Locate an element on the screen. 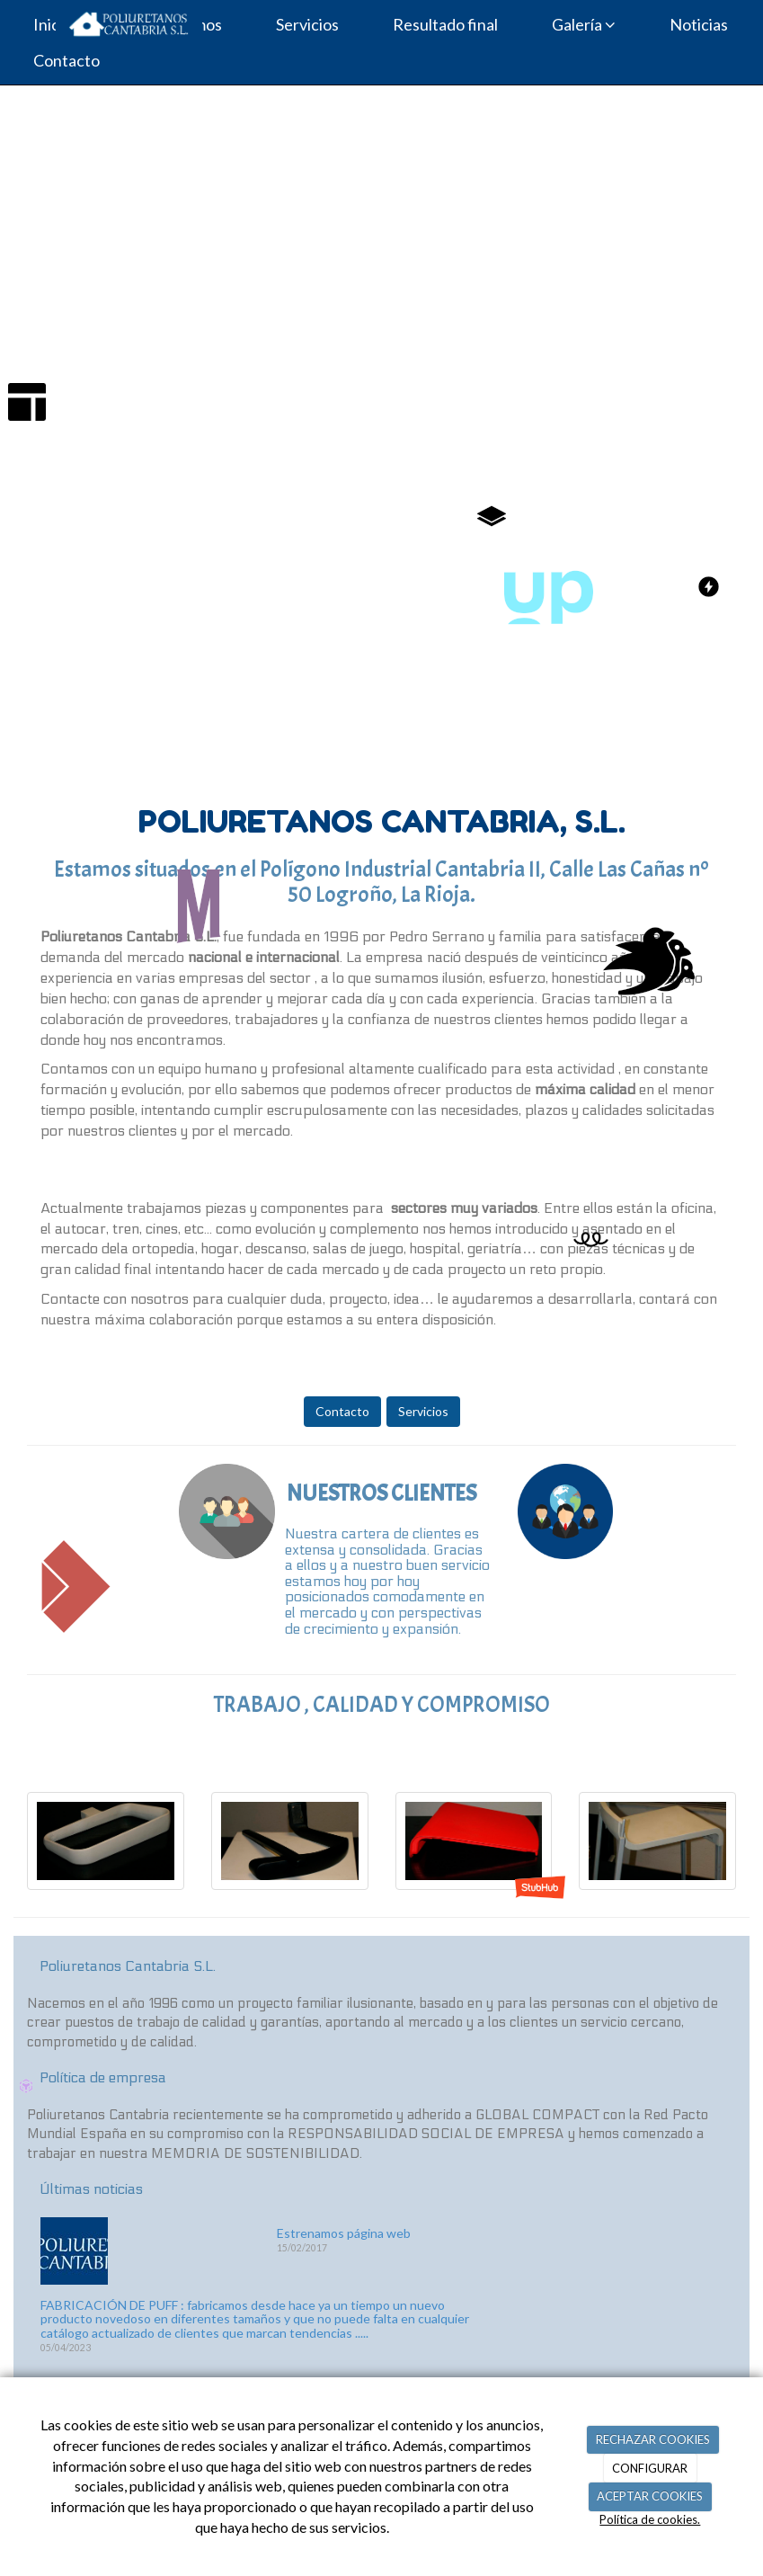  open The Mighty app or website is located at coordinates (199, 906).